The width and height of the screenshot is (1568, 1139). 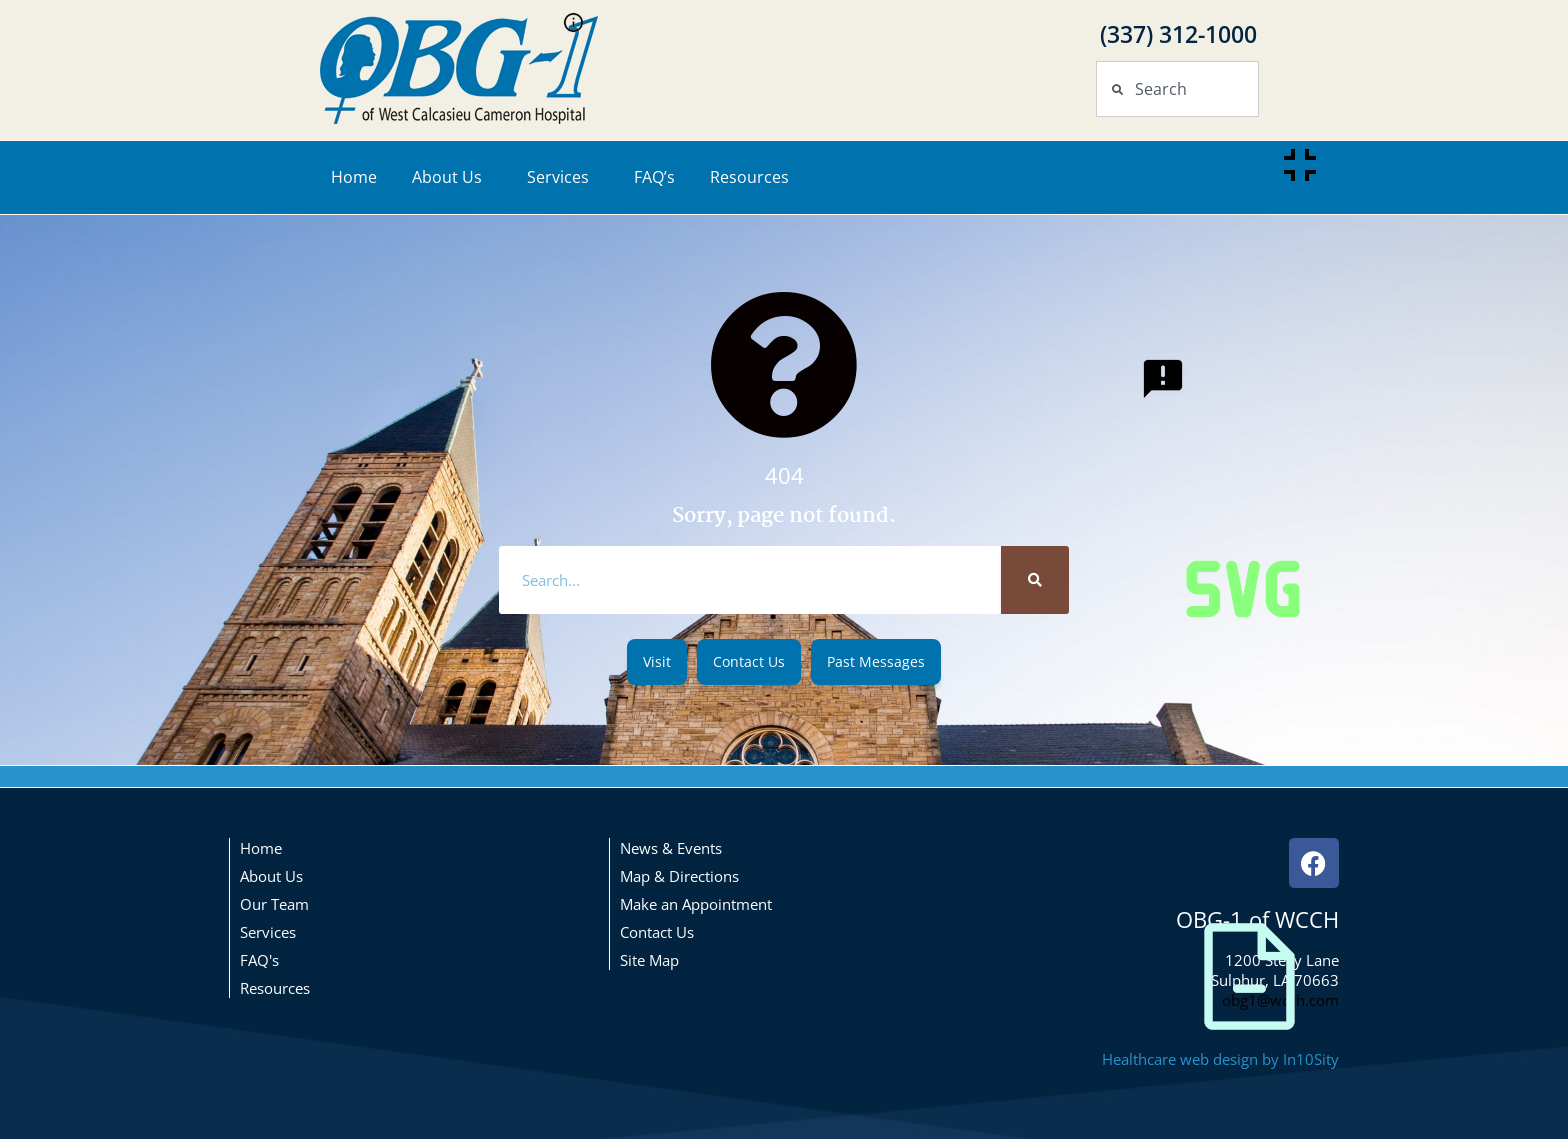 What do you see at coordinates (1243, 589) in the screenshot?
I see `indicates an SVG file format` at bounding box center [1243, 589].